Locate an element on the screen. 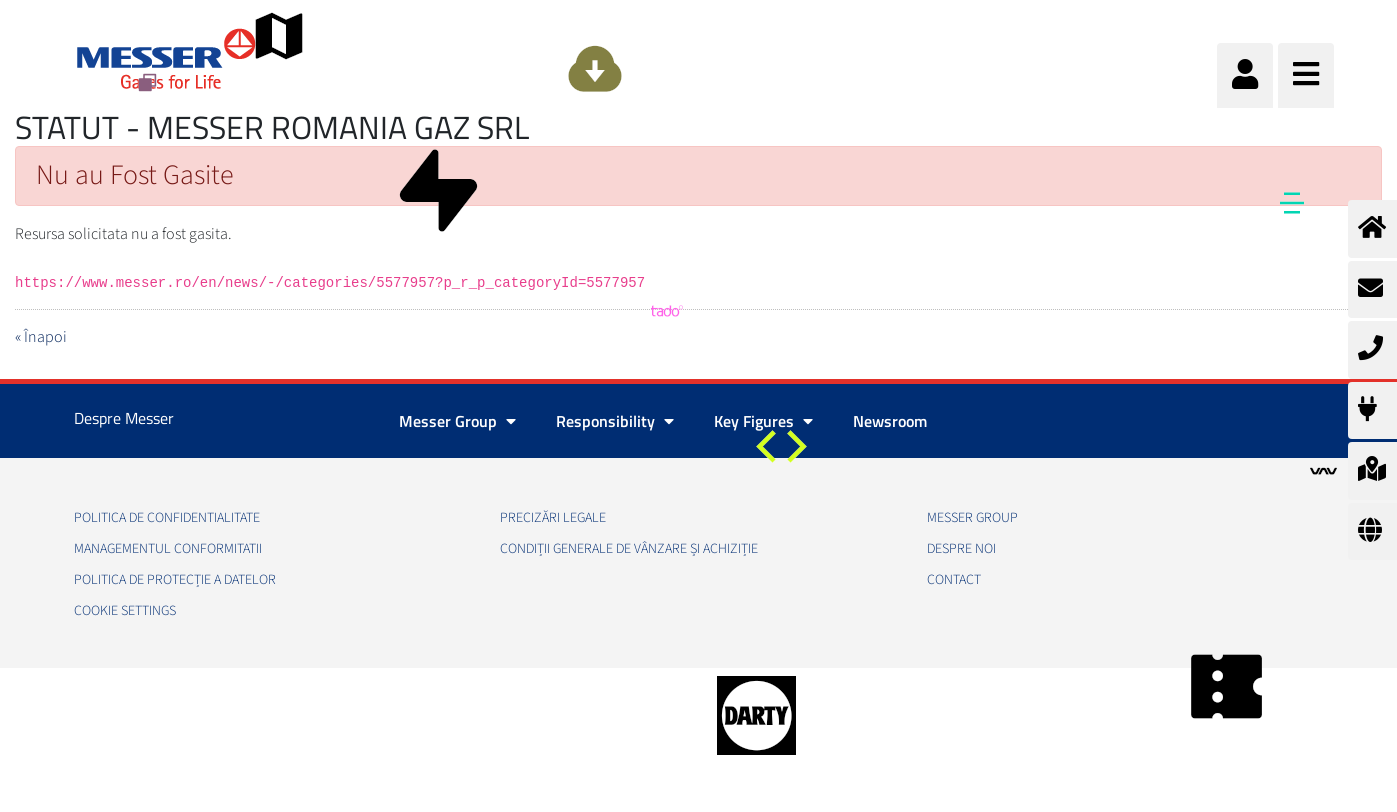 The width and height of the screenshot is (1397, 812). open navigation menu is located at coordinates (1292, 203).